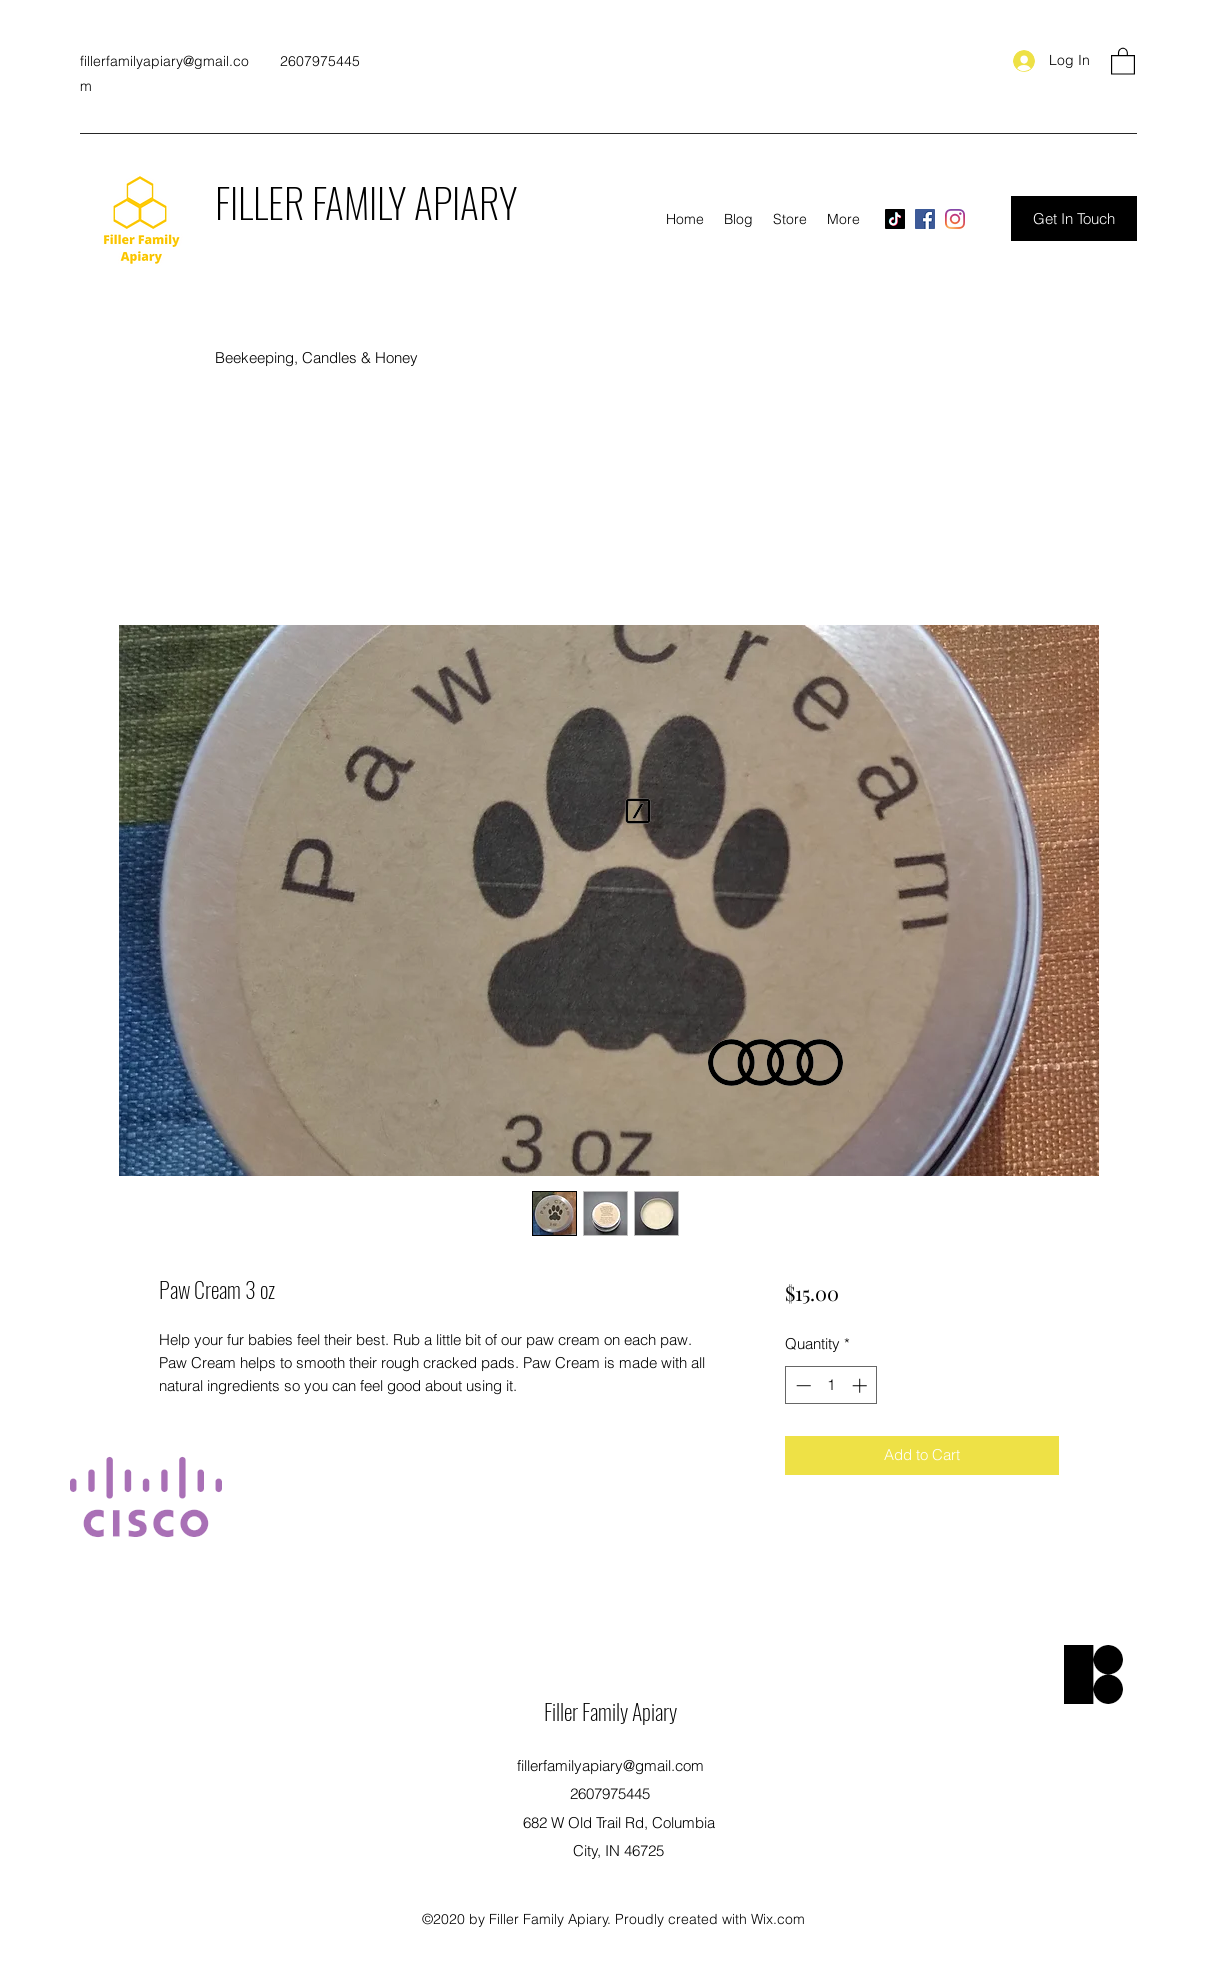  What do you see at coordinates (775, 1062) in the screenshot?
I see `Audi brand or vehicle information` at bounding box center [775, 1062].